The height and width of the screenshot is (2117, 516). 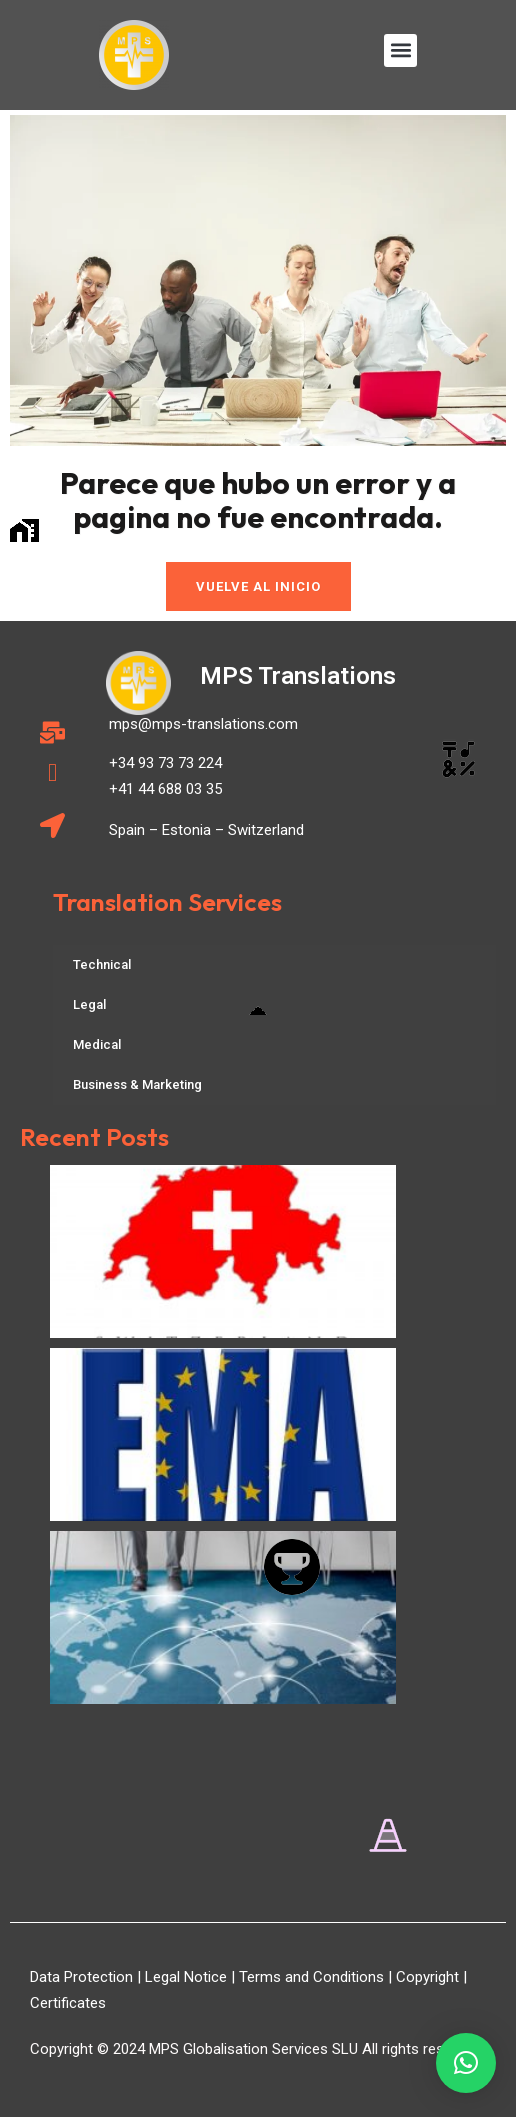 What do you see at coordinates (458, 759) in the screenshot?
I see `access special characters and symbols keyboard` at bounding box center [458, 759].